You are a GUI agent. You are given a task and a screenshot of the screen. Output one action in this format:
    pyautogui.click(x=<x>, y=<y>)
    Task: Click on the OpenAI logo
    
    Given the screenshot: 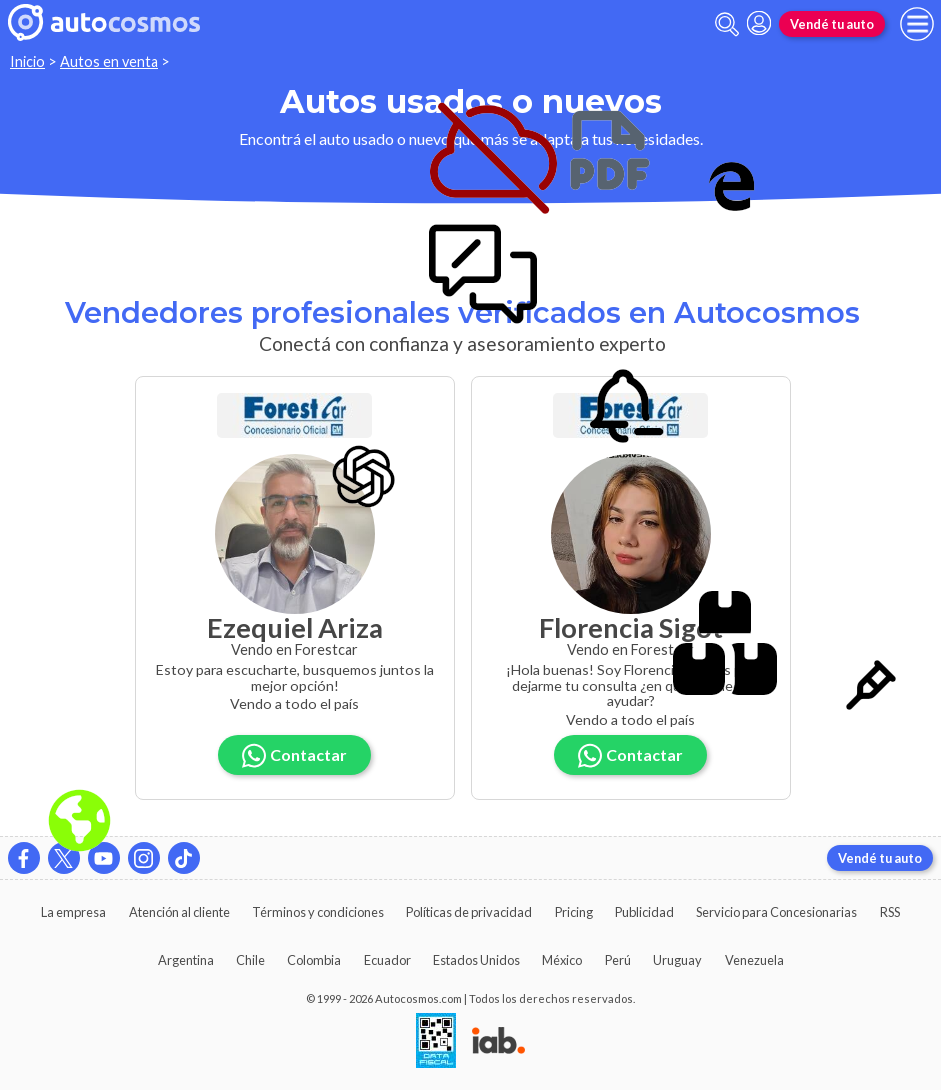 What is the action you would take?
    pyautogui.click(x=363, y=476)
    